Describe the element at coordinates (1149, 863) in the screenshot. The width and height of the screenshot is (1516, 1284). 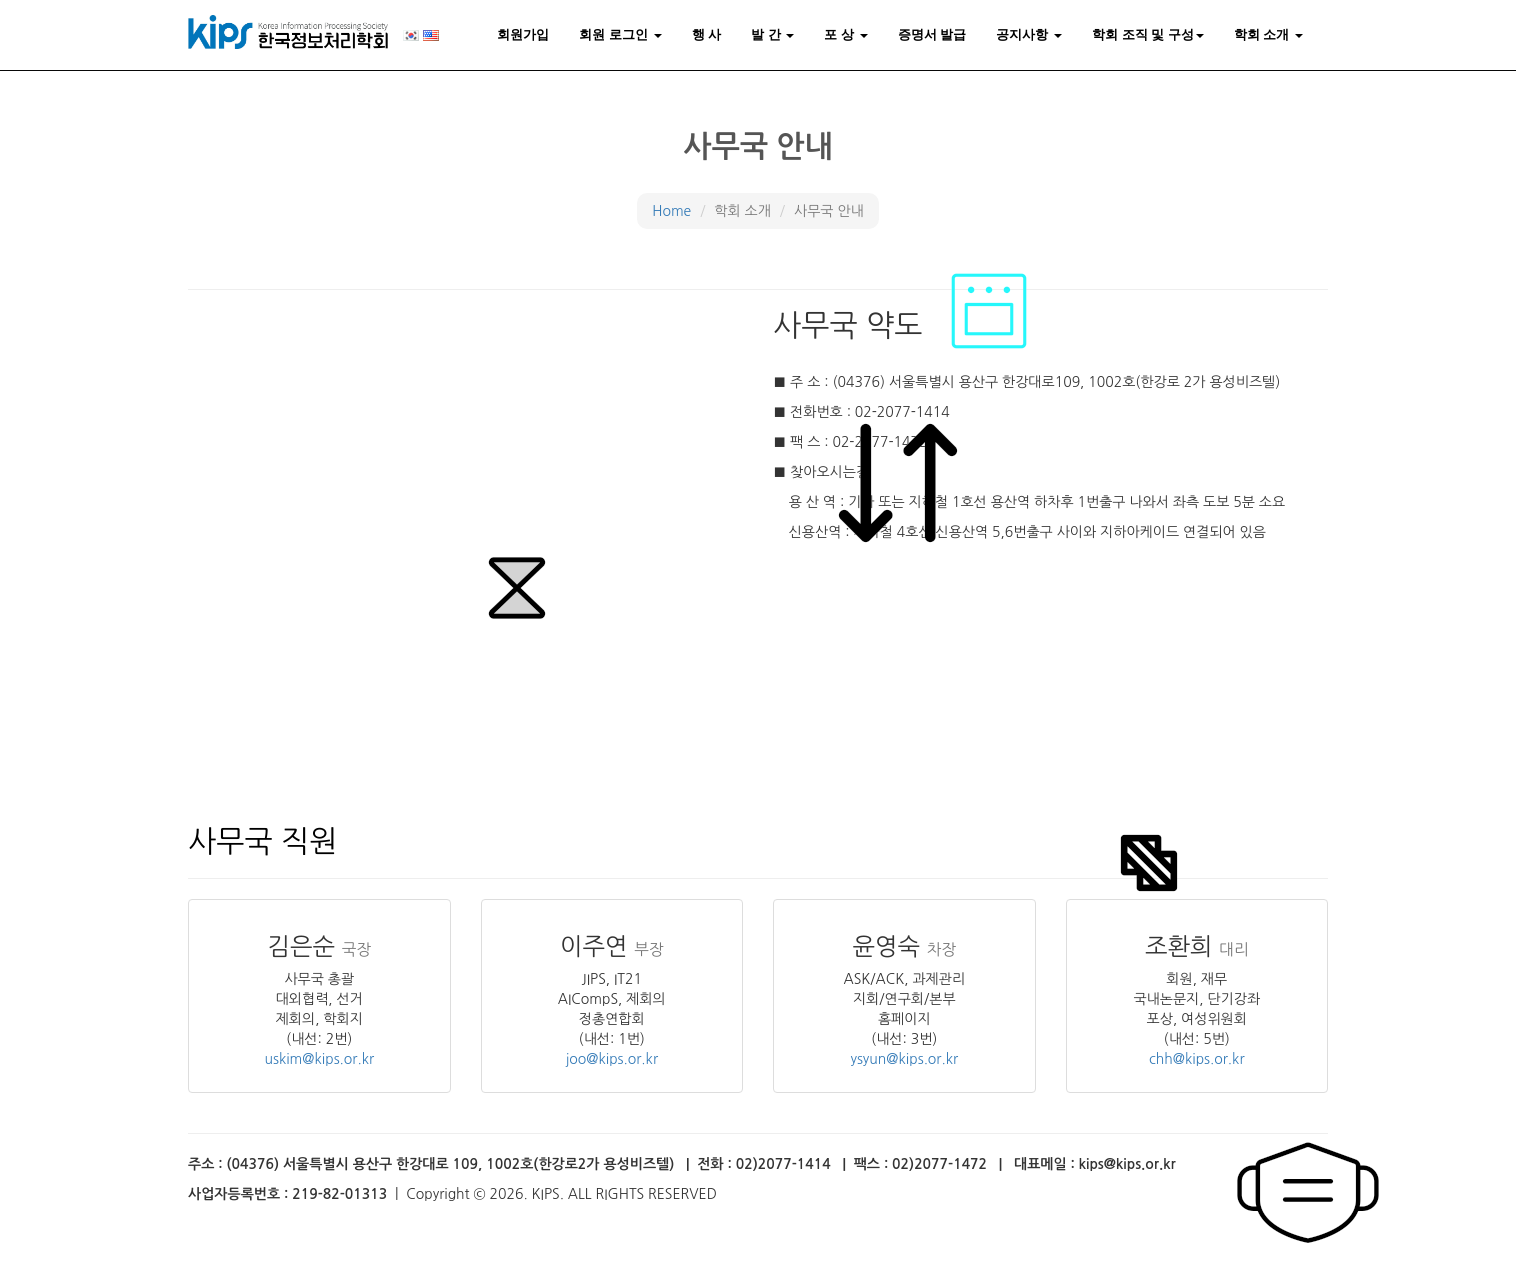
I see `unite or merge two shapes` at that location.